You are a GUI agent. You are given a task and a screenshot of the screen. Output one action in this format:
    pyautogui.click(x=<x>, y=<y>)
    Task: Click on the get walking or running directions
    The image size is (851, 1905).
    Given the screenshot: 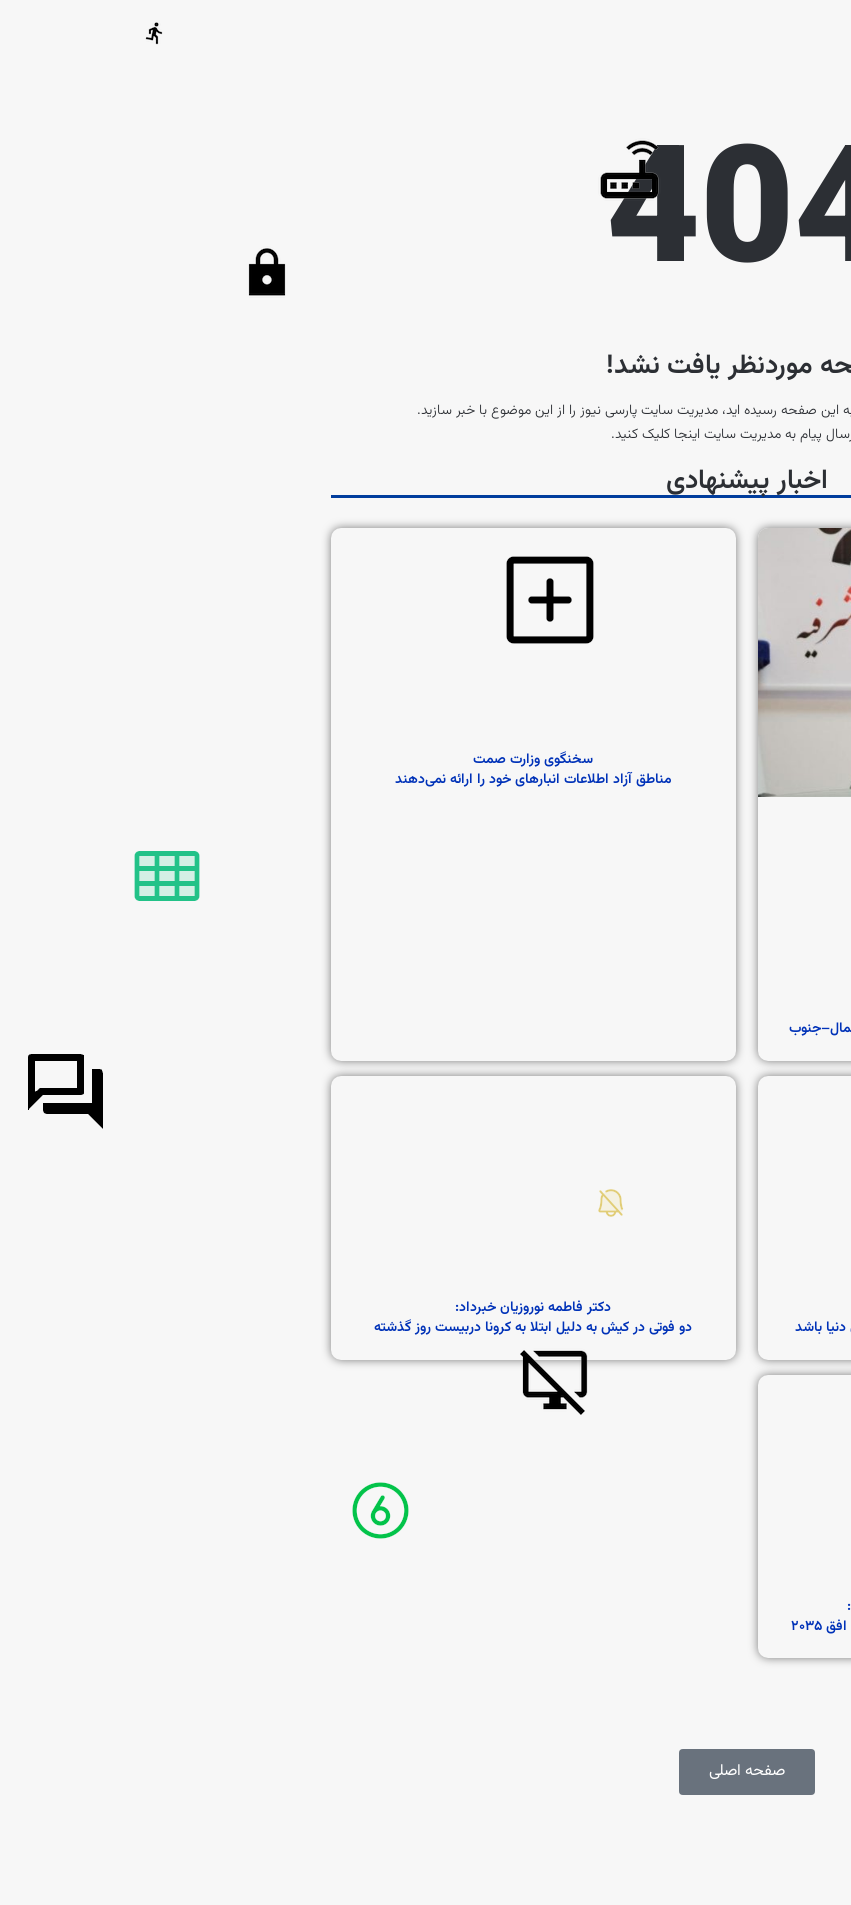 What is the action you would take?
    pyautogui.click(x=155, y=33)
    